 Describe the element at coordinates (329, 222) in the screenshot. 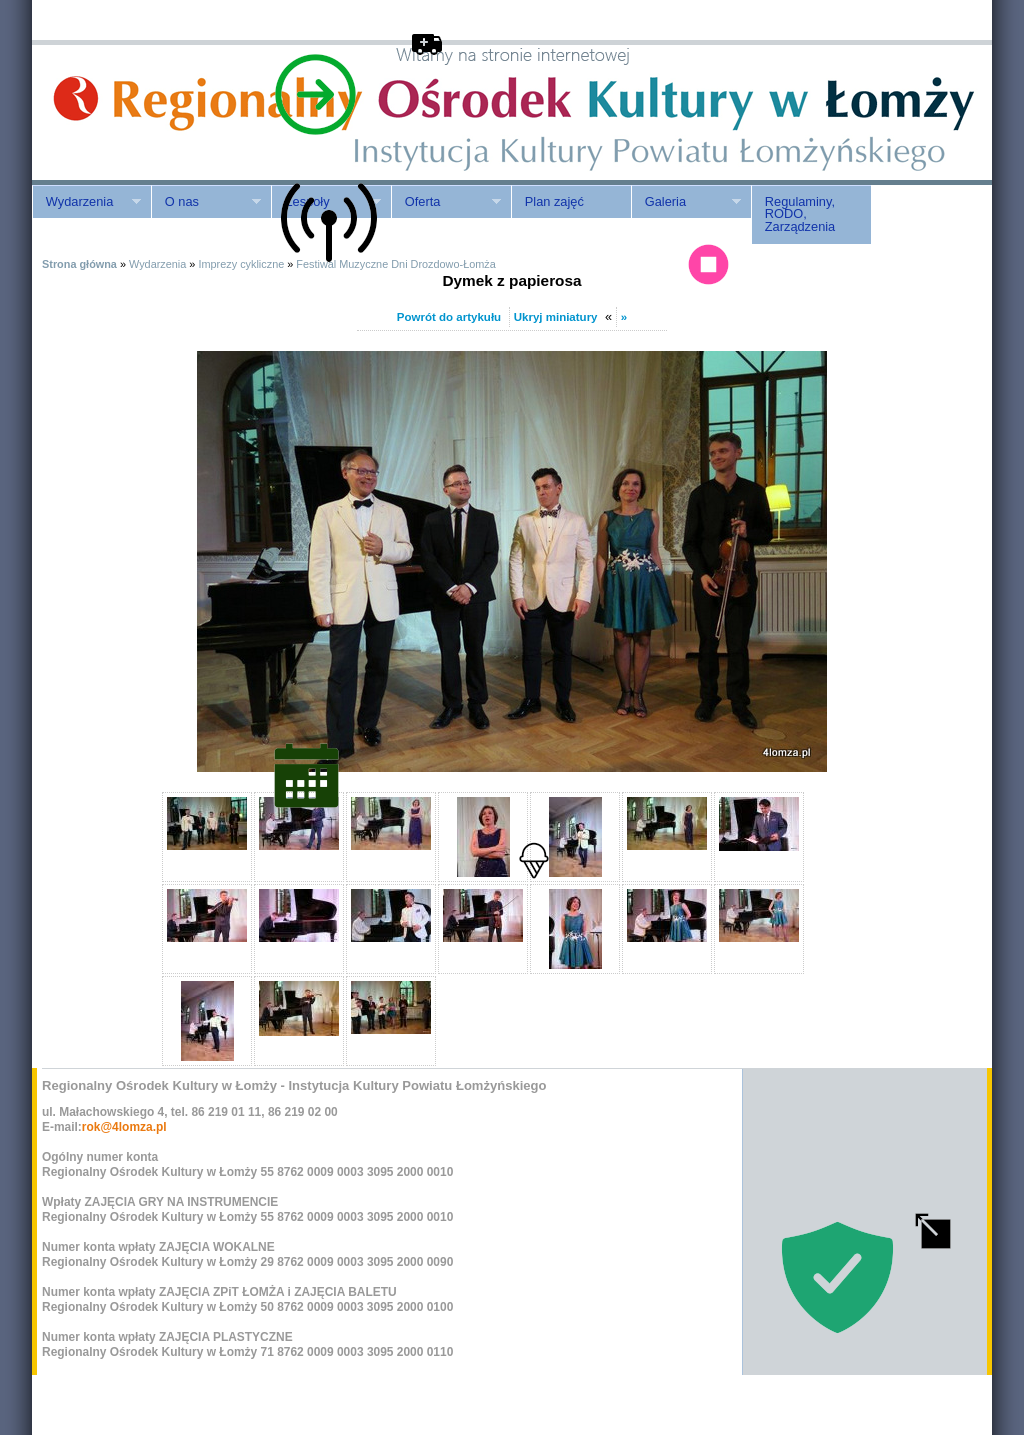

I see `start a live broadcast or stream` at that location.